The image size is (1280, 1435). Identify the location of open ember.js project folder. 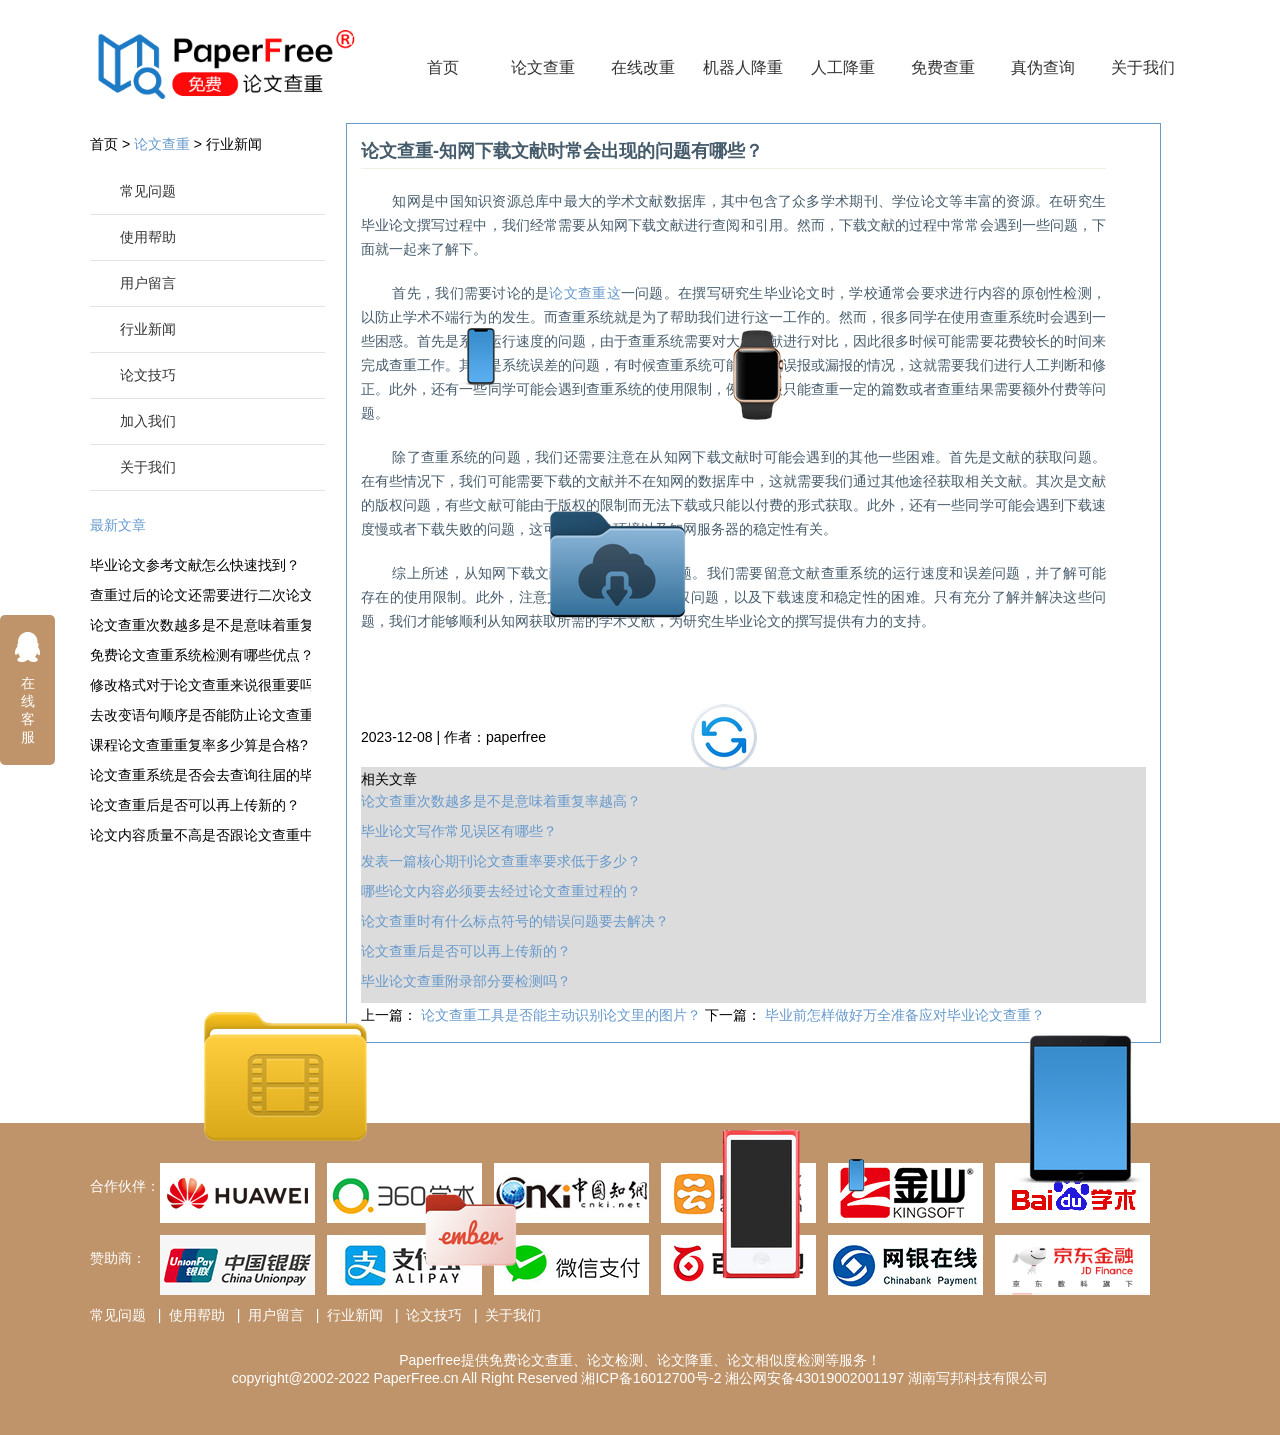
(470, 1232).